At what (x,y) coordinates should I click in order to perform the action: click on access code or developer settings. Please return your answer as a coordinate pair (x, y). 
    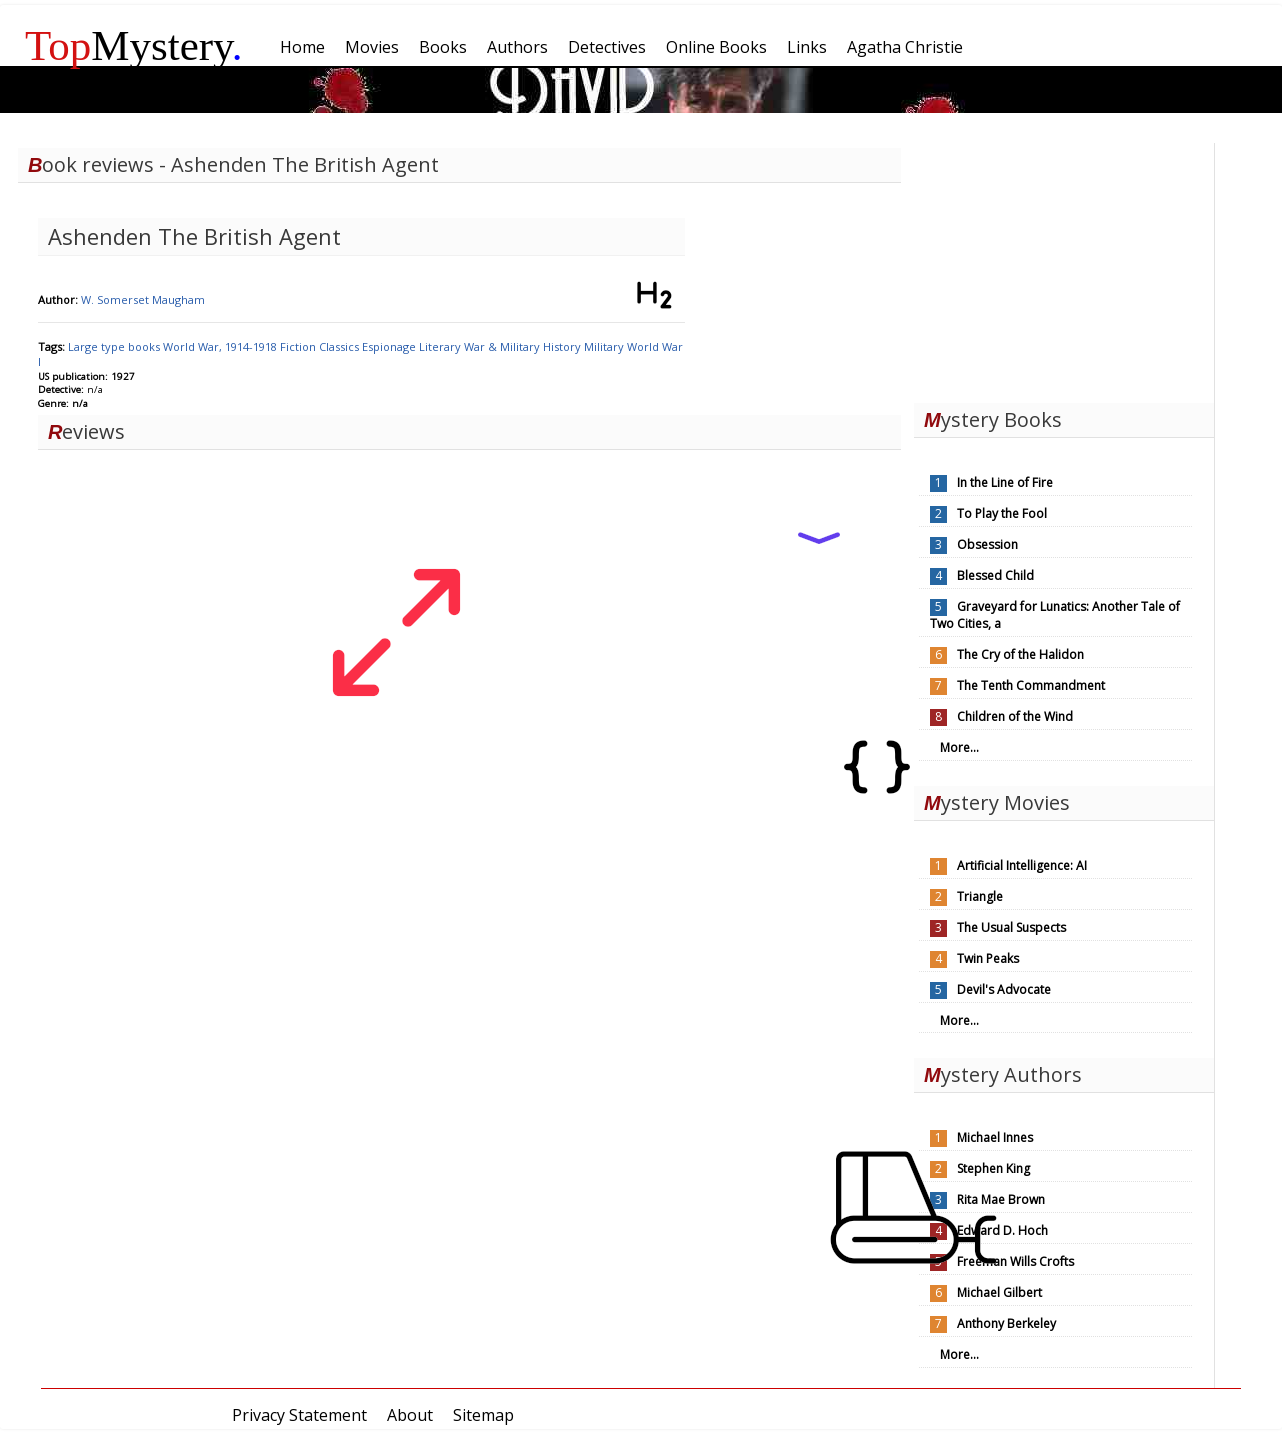
    Looking at the image, I should click on (877, 767).